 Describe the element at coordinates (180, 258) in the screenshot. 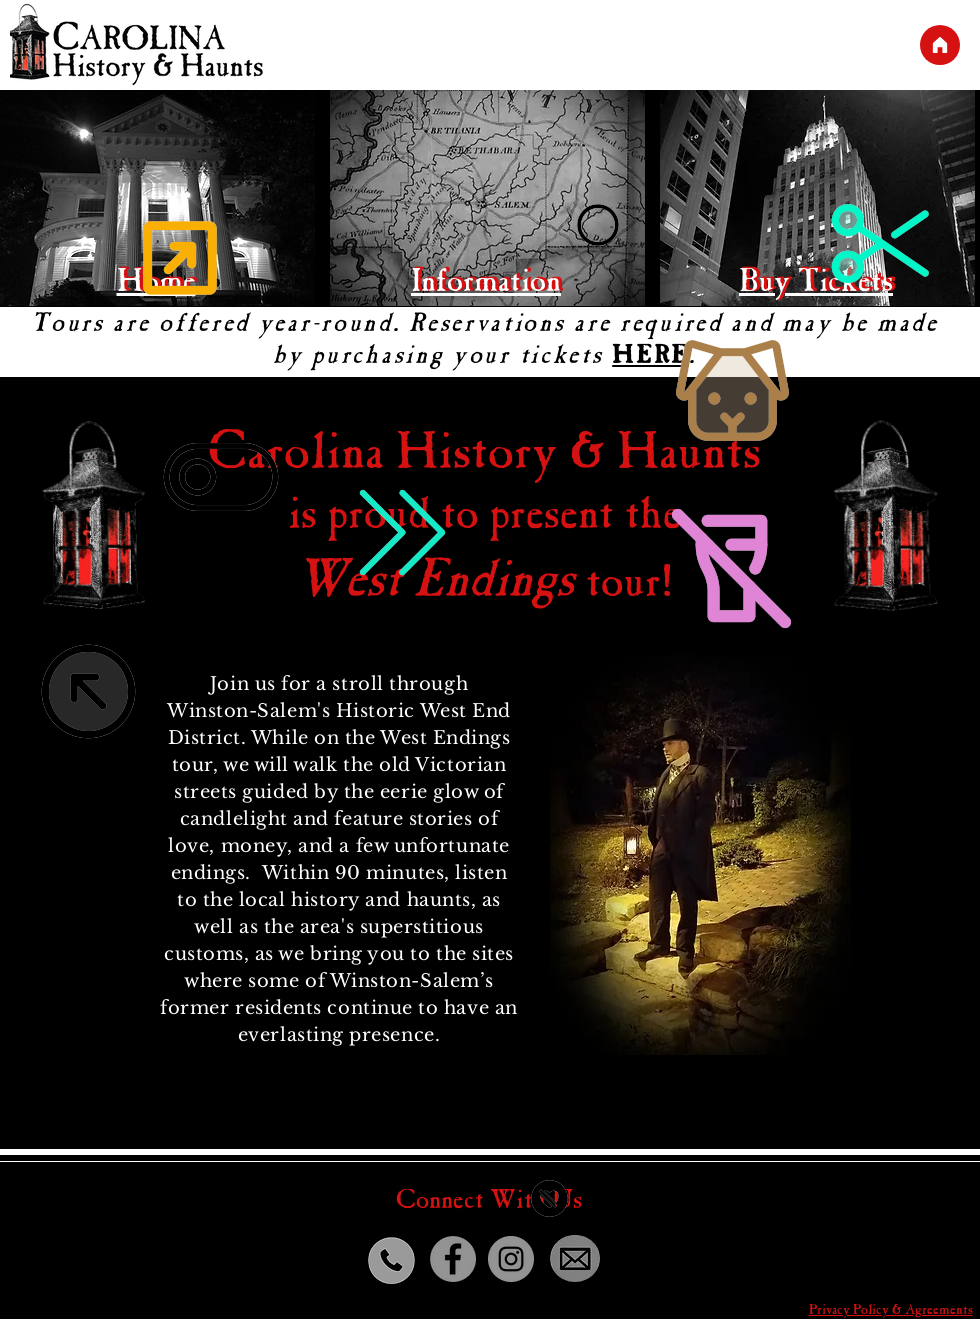

I see `open link in new window` at that location.